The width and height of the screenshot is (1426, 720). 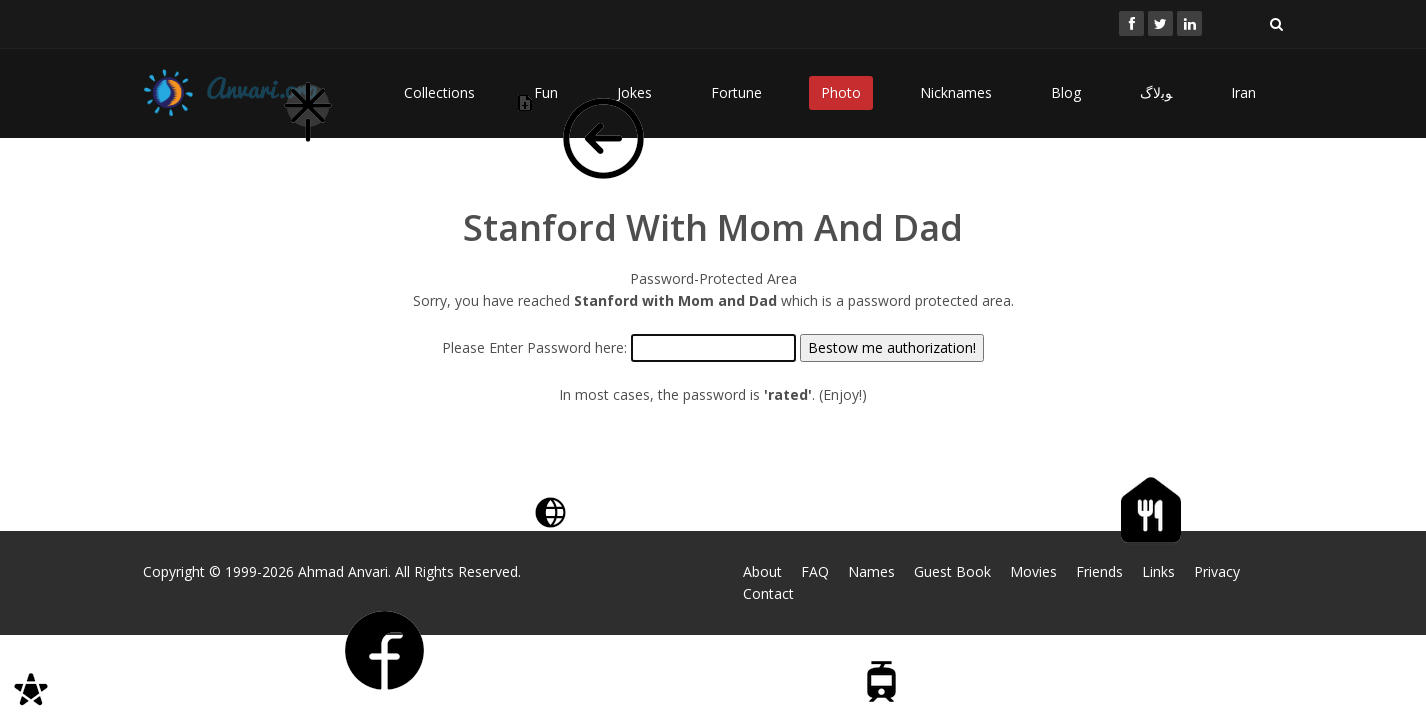 I want to click on indicates occult or mystical category, so click(x=31, y=691).